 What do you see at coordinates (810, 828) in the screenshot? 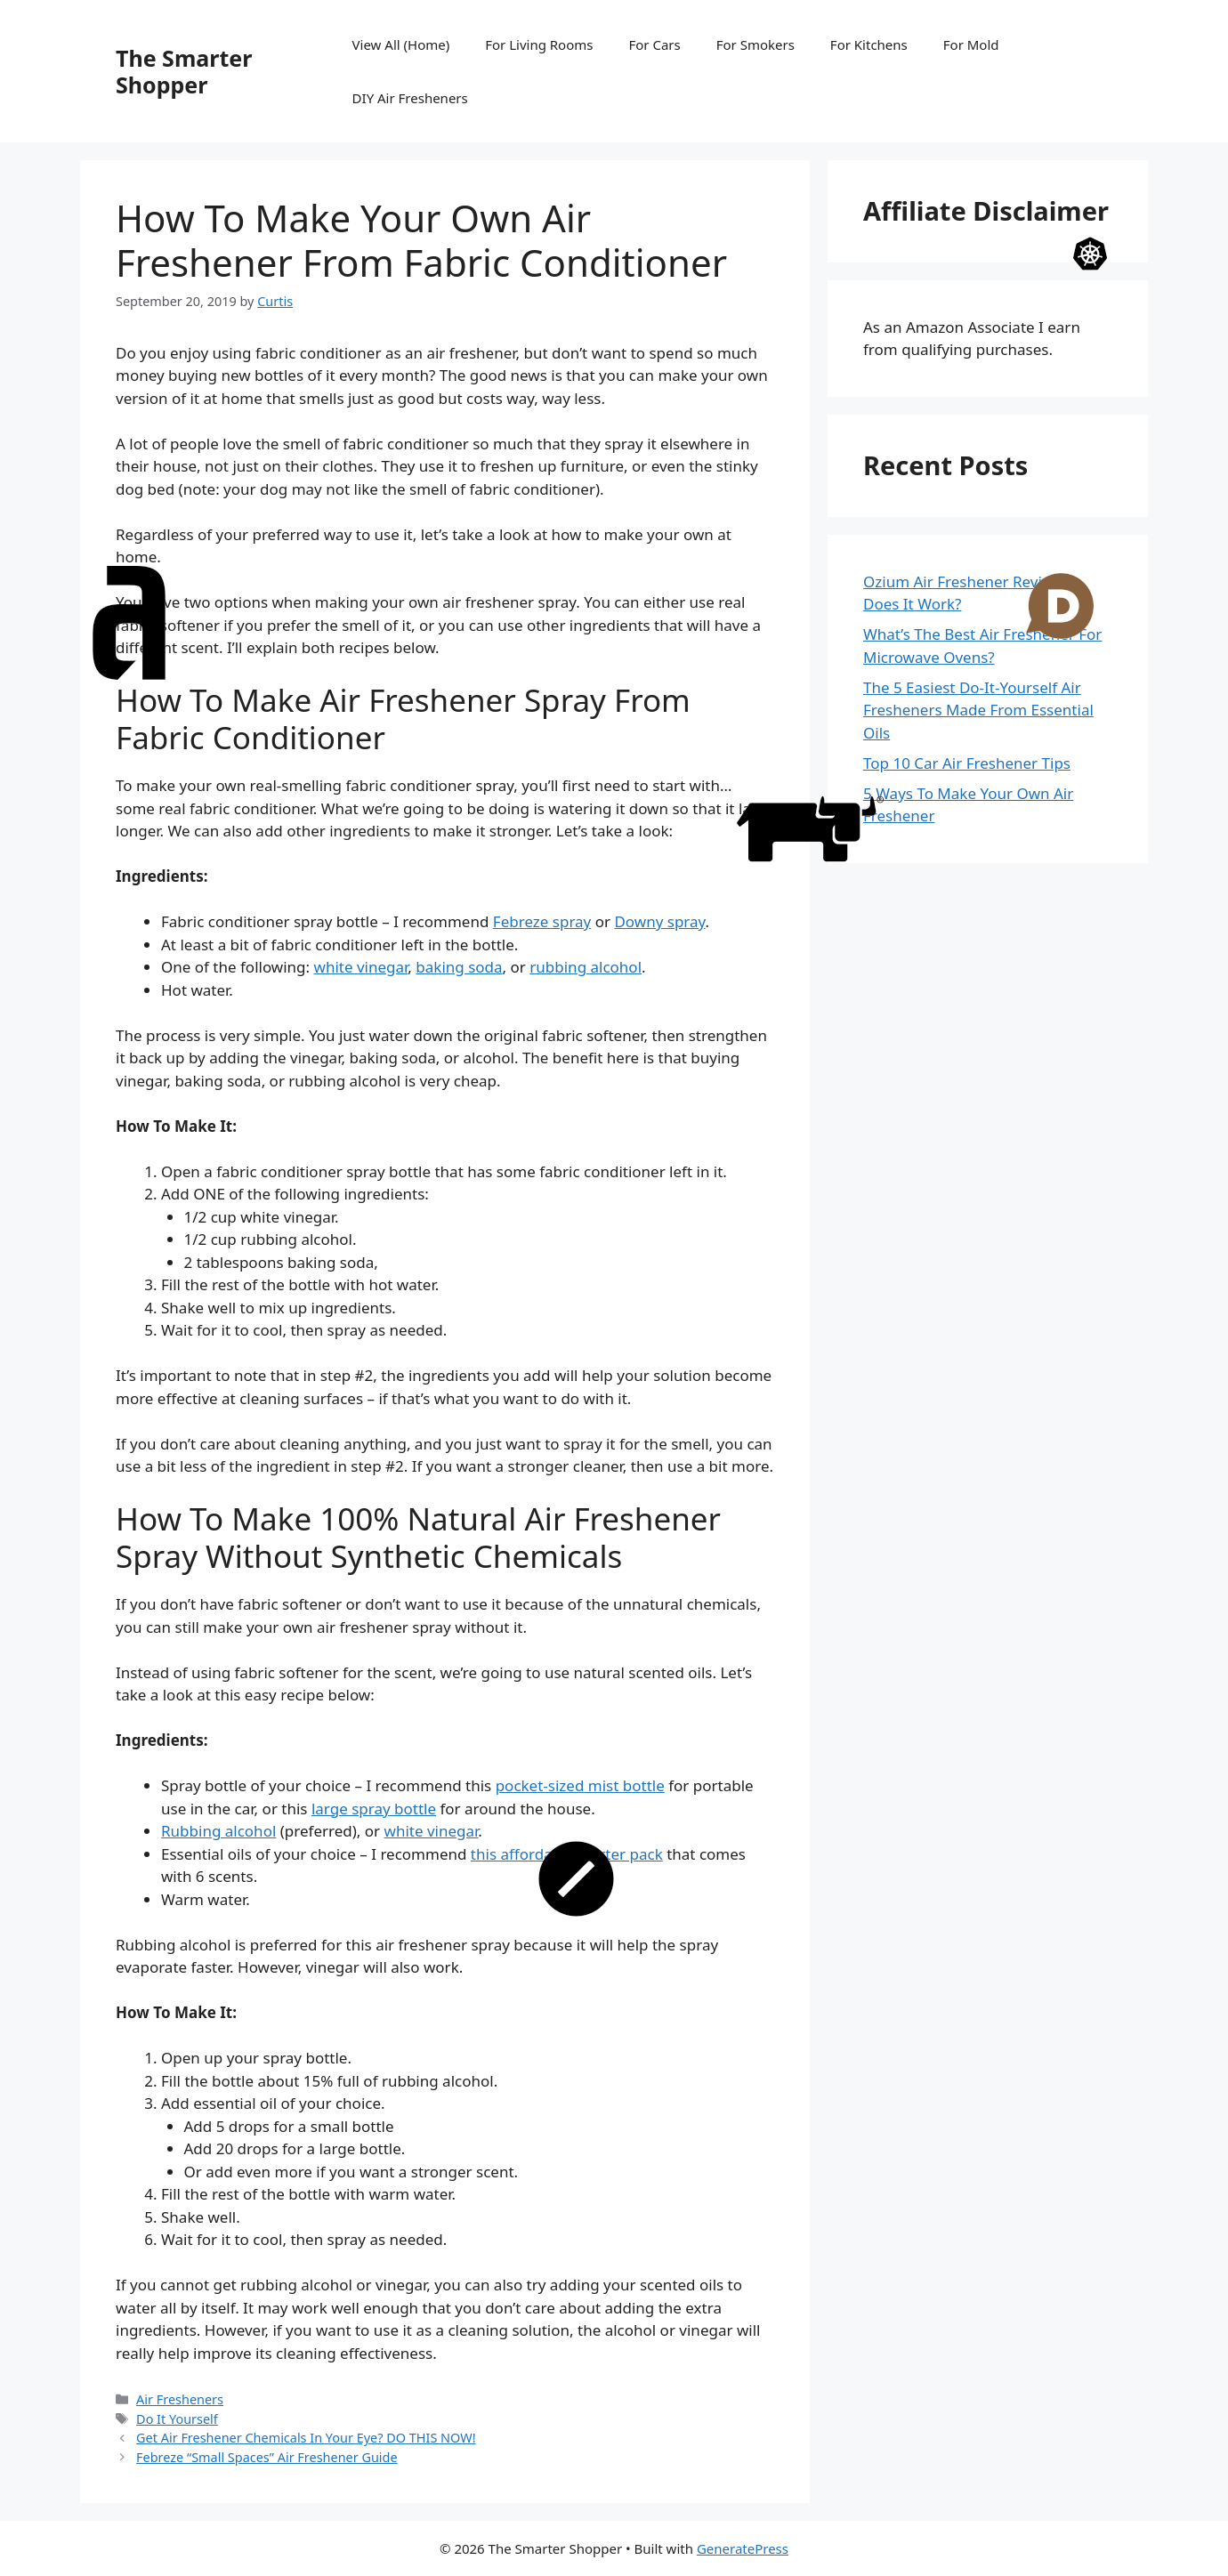
I see `open Rancher container management platform` at bounding box center [810, 828].